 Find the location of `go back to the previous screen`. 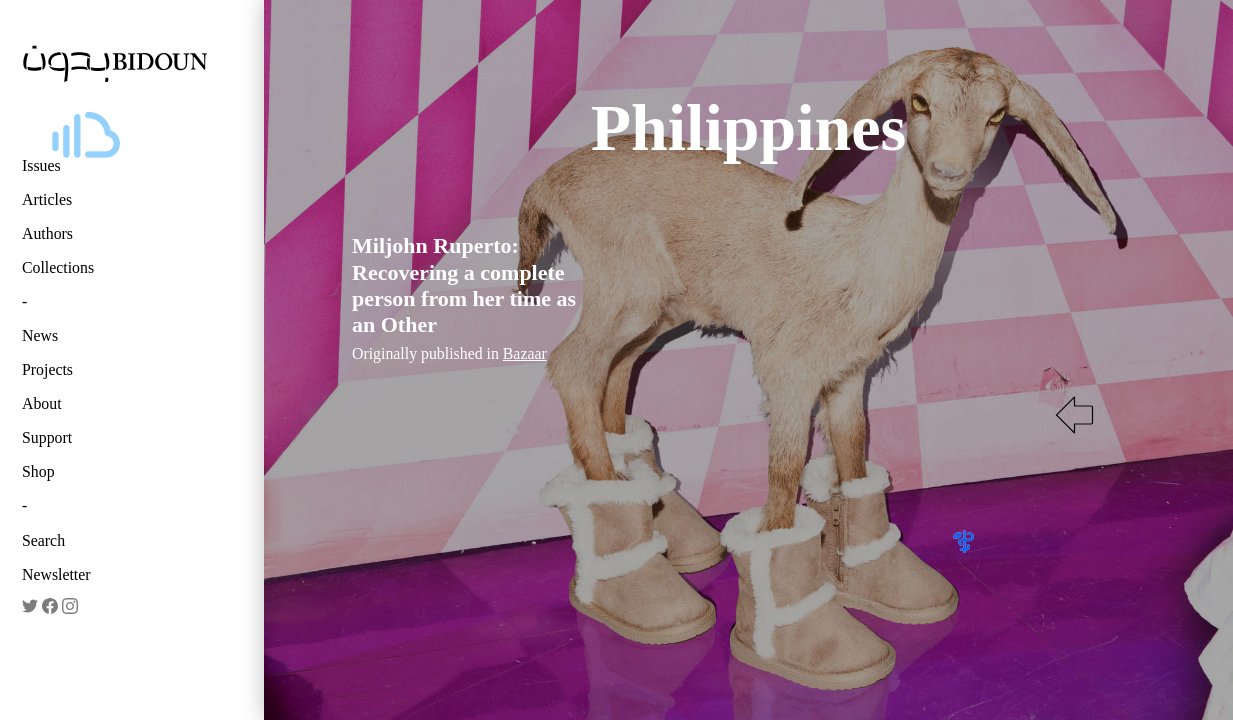

go back to the previous screen is located at coordinates (1076, 415).